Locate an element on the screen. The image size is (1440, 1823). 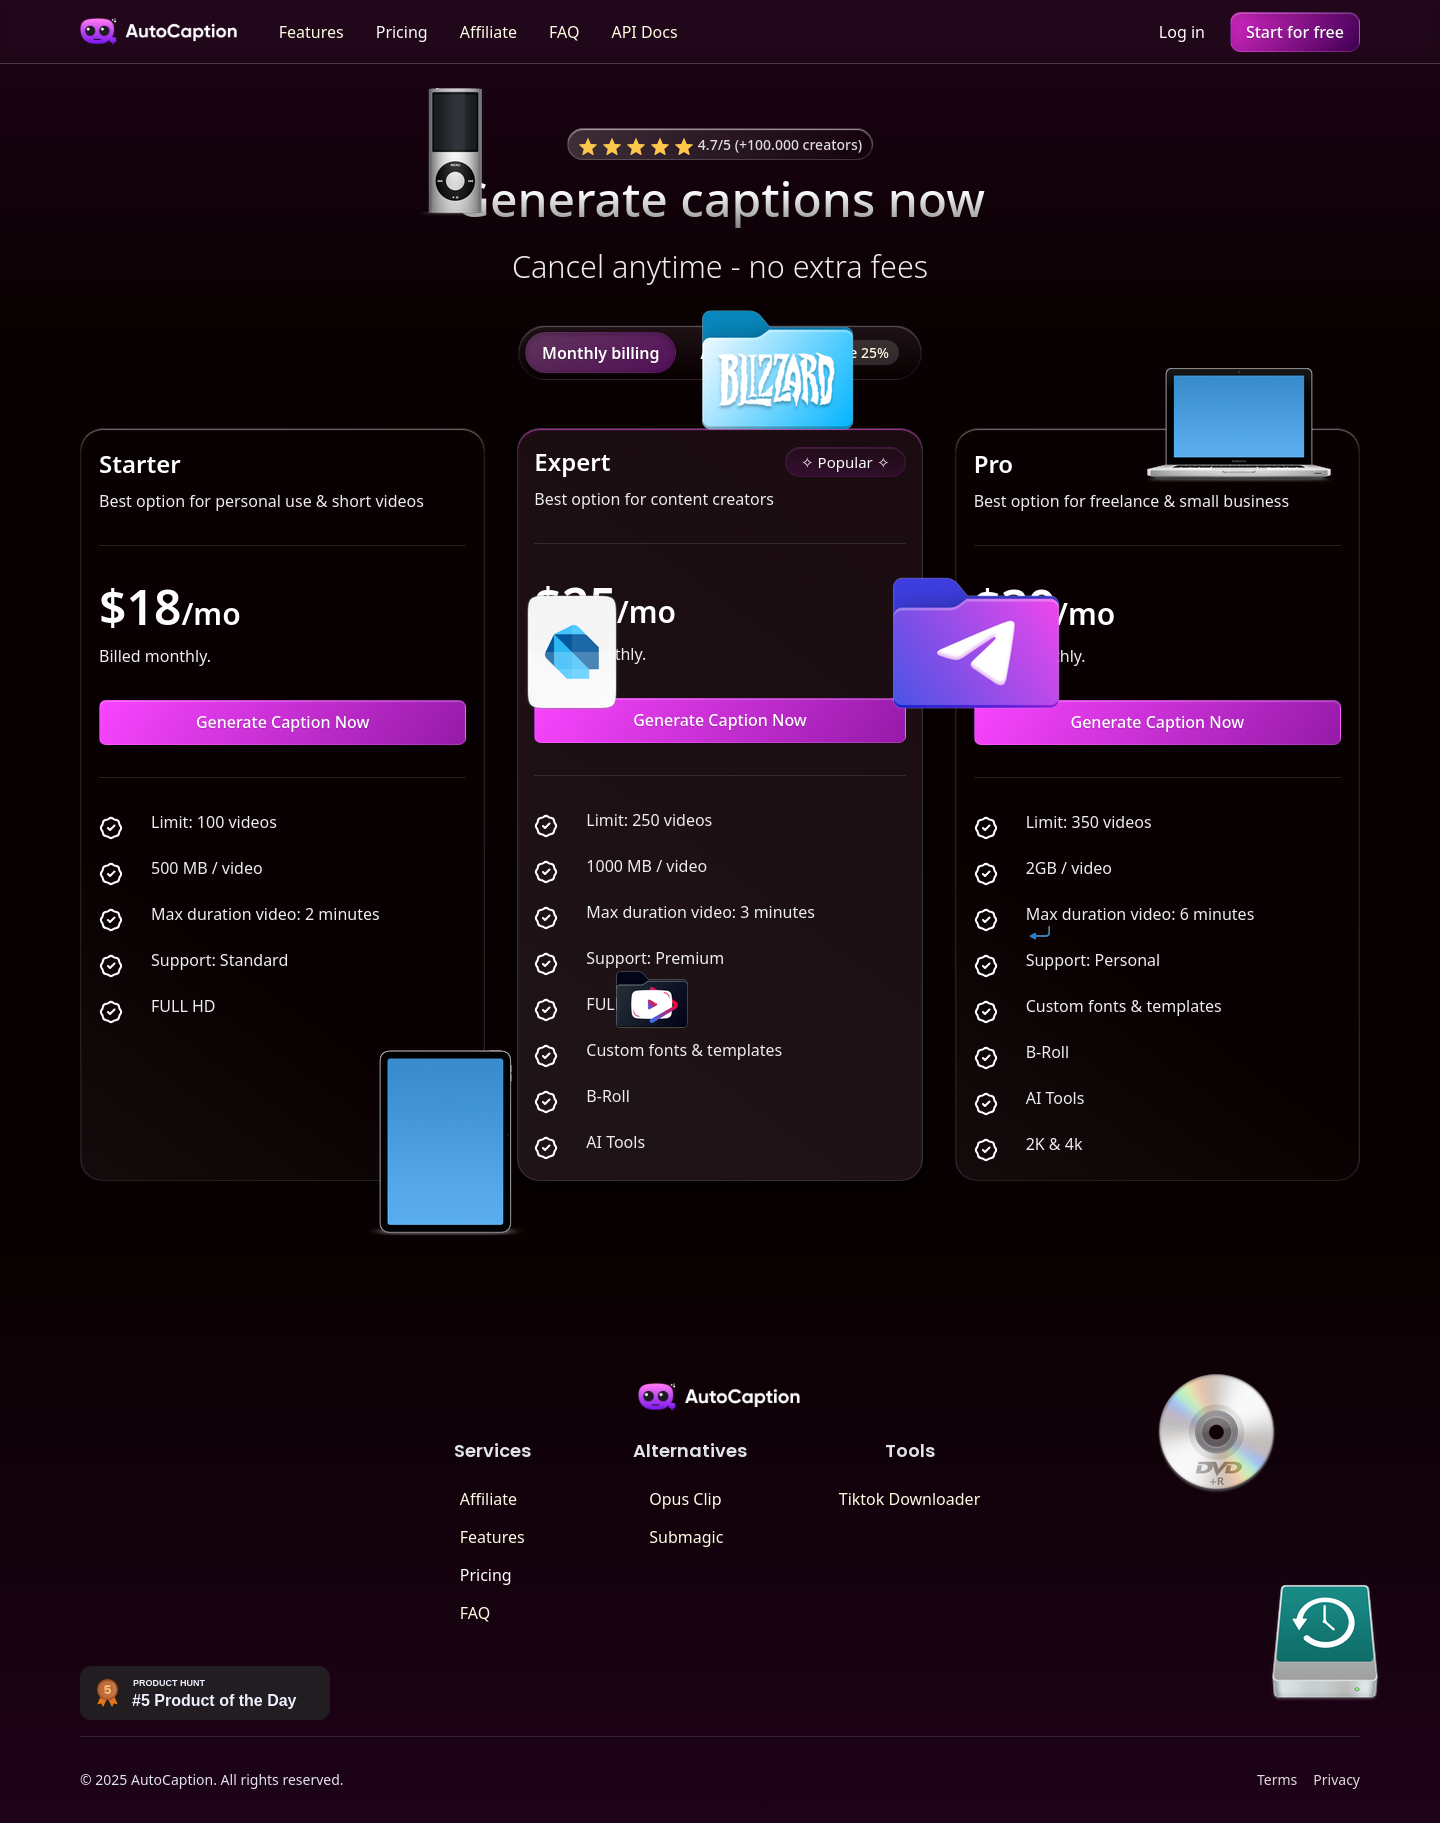
access time machine backup disk is located at coordinates (1325, 1644).